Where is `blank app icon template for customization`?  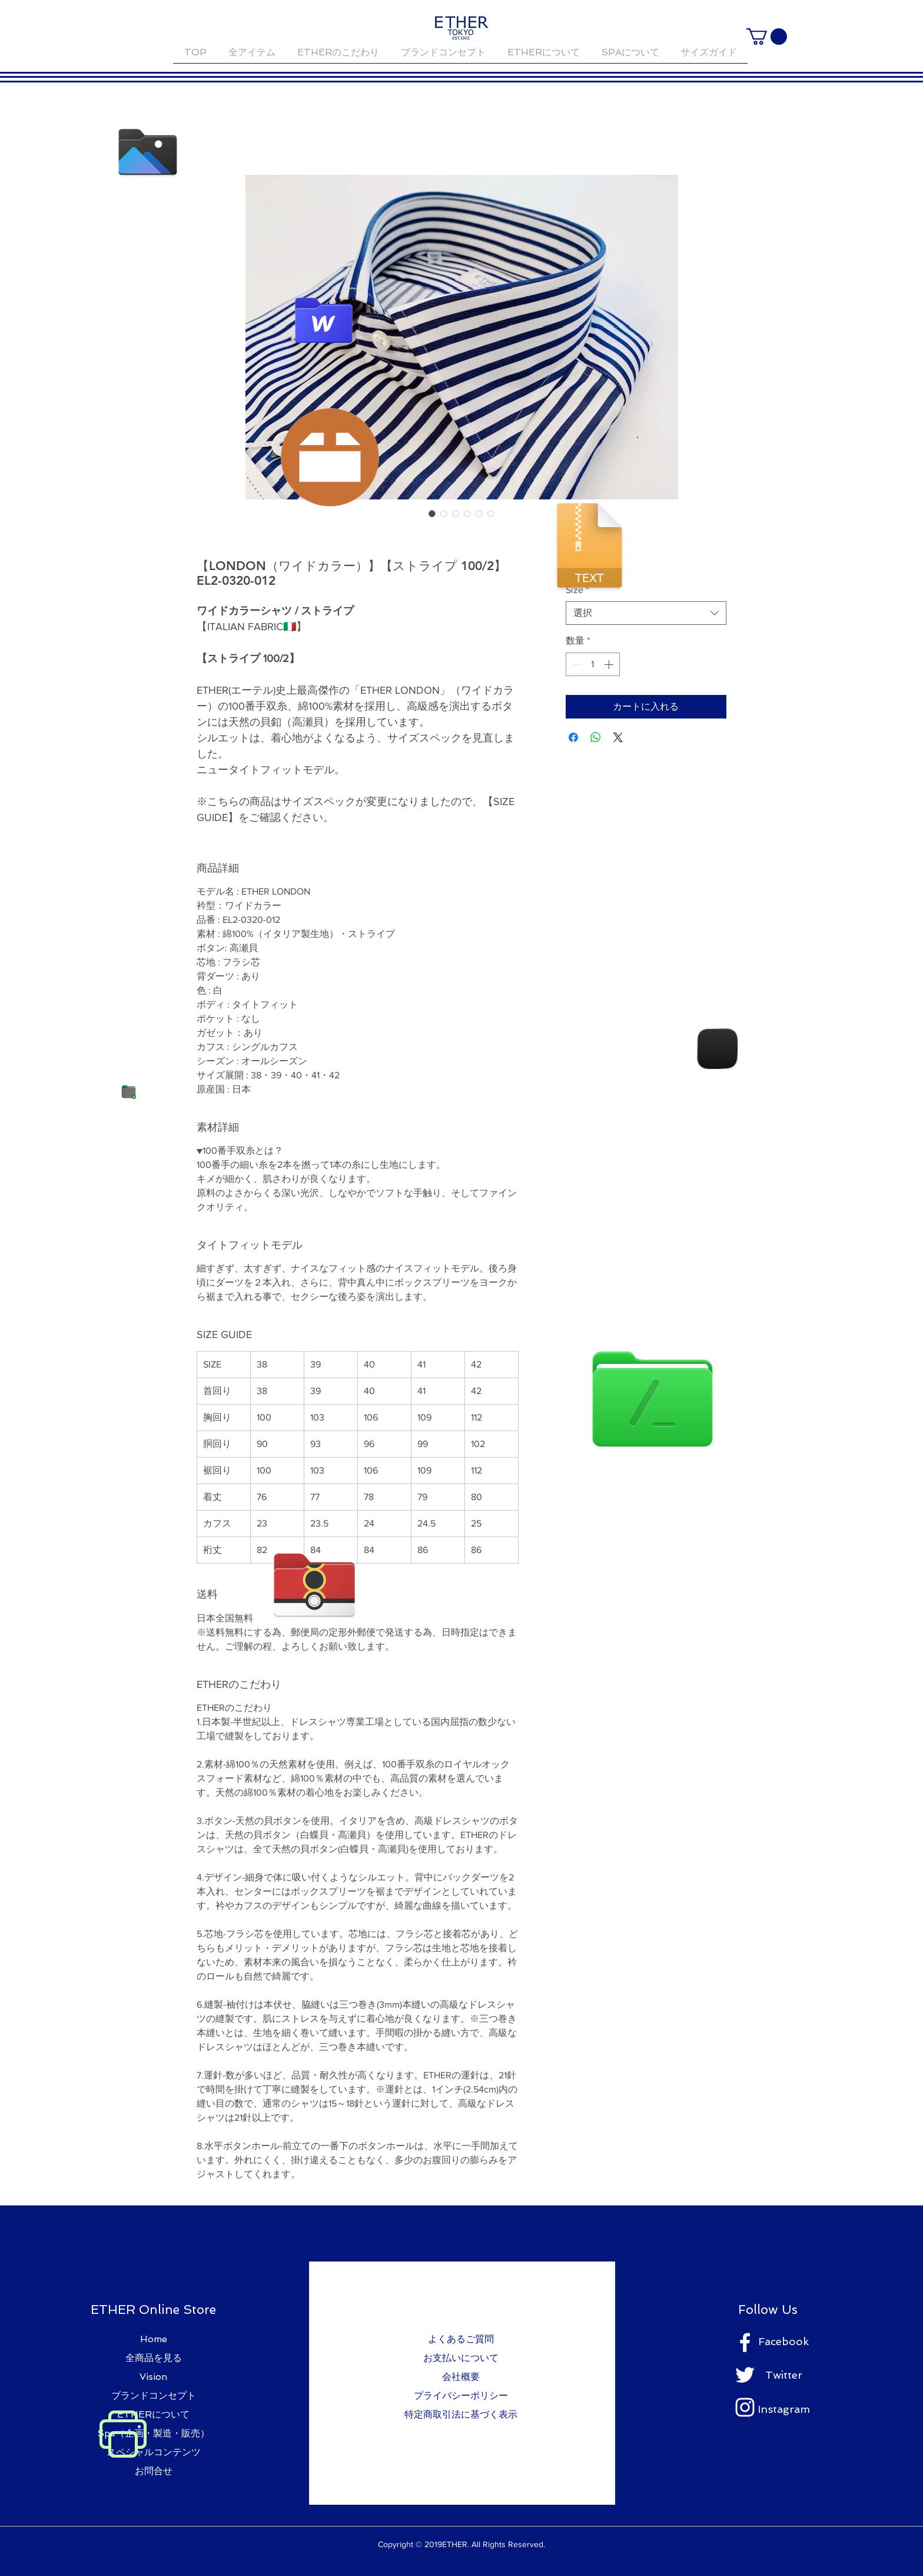
blank app icon template for customization is located at coordinates (717, 1048).